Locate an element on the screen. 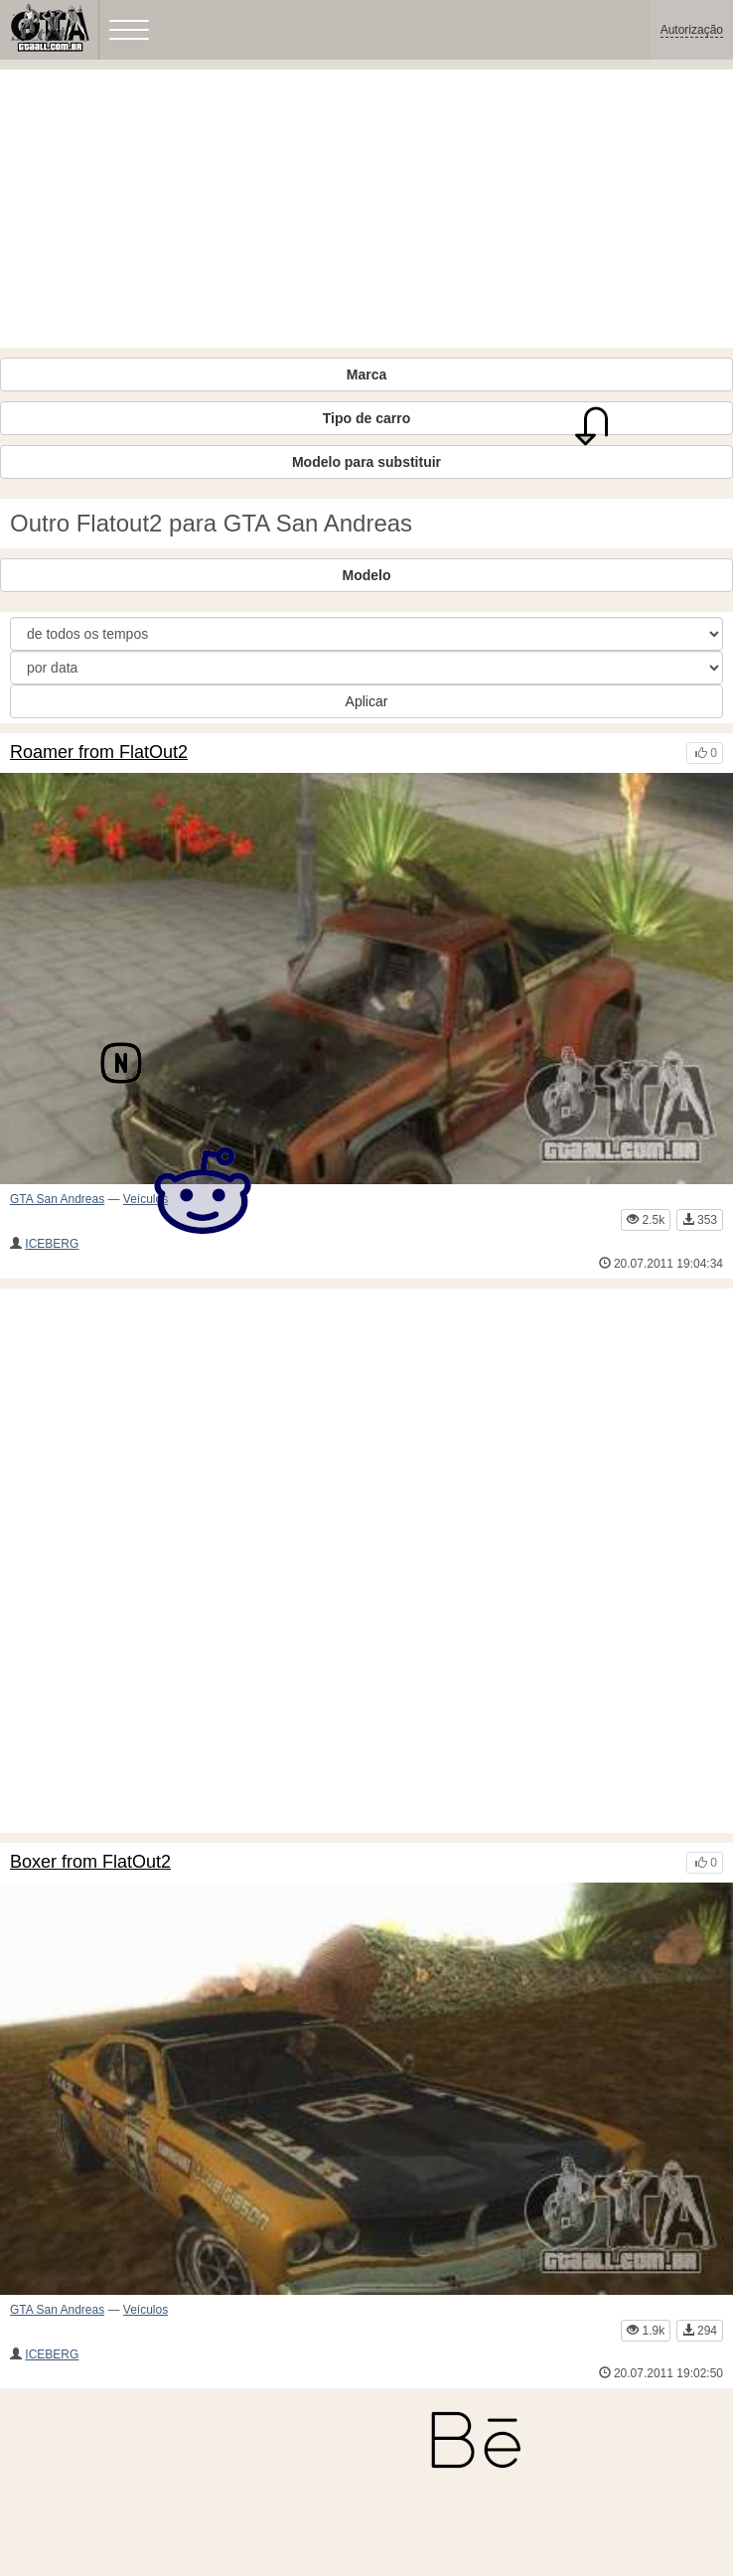  open the Reddit app is located at coordinates (203, 1195).